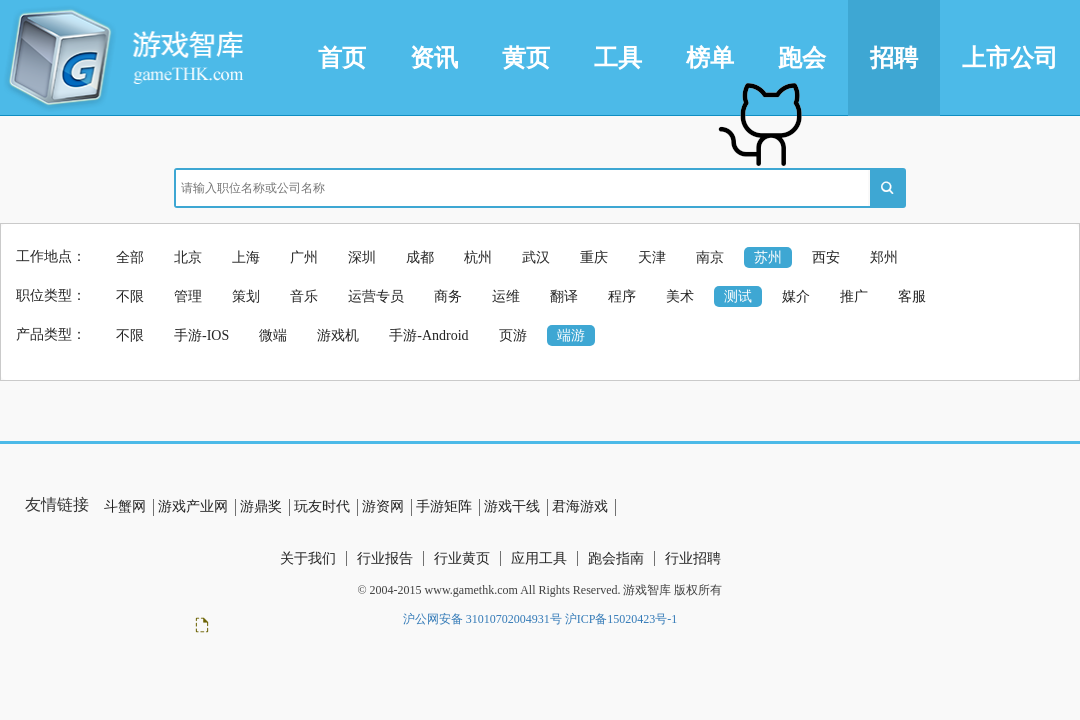  Describe the element at coordinates (768, 123) in the screenshot. I see `visit github repository` at that location.